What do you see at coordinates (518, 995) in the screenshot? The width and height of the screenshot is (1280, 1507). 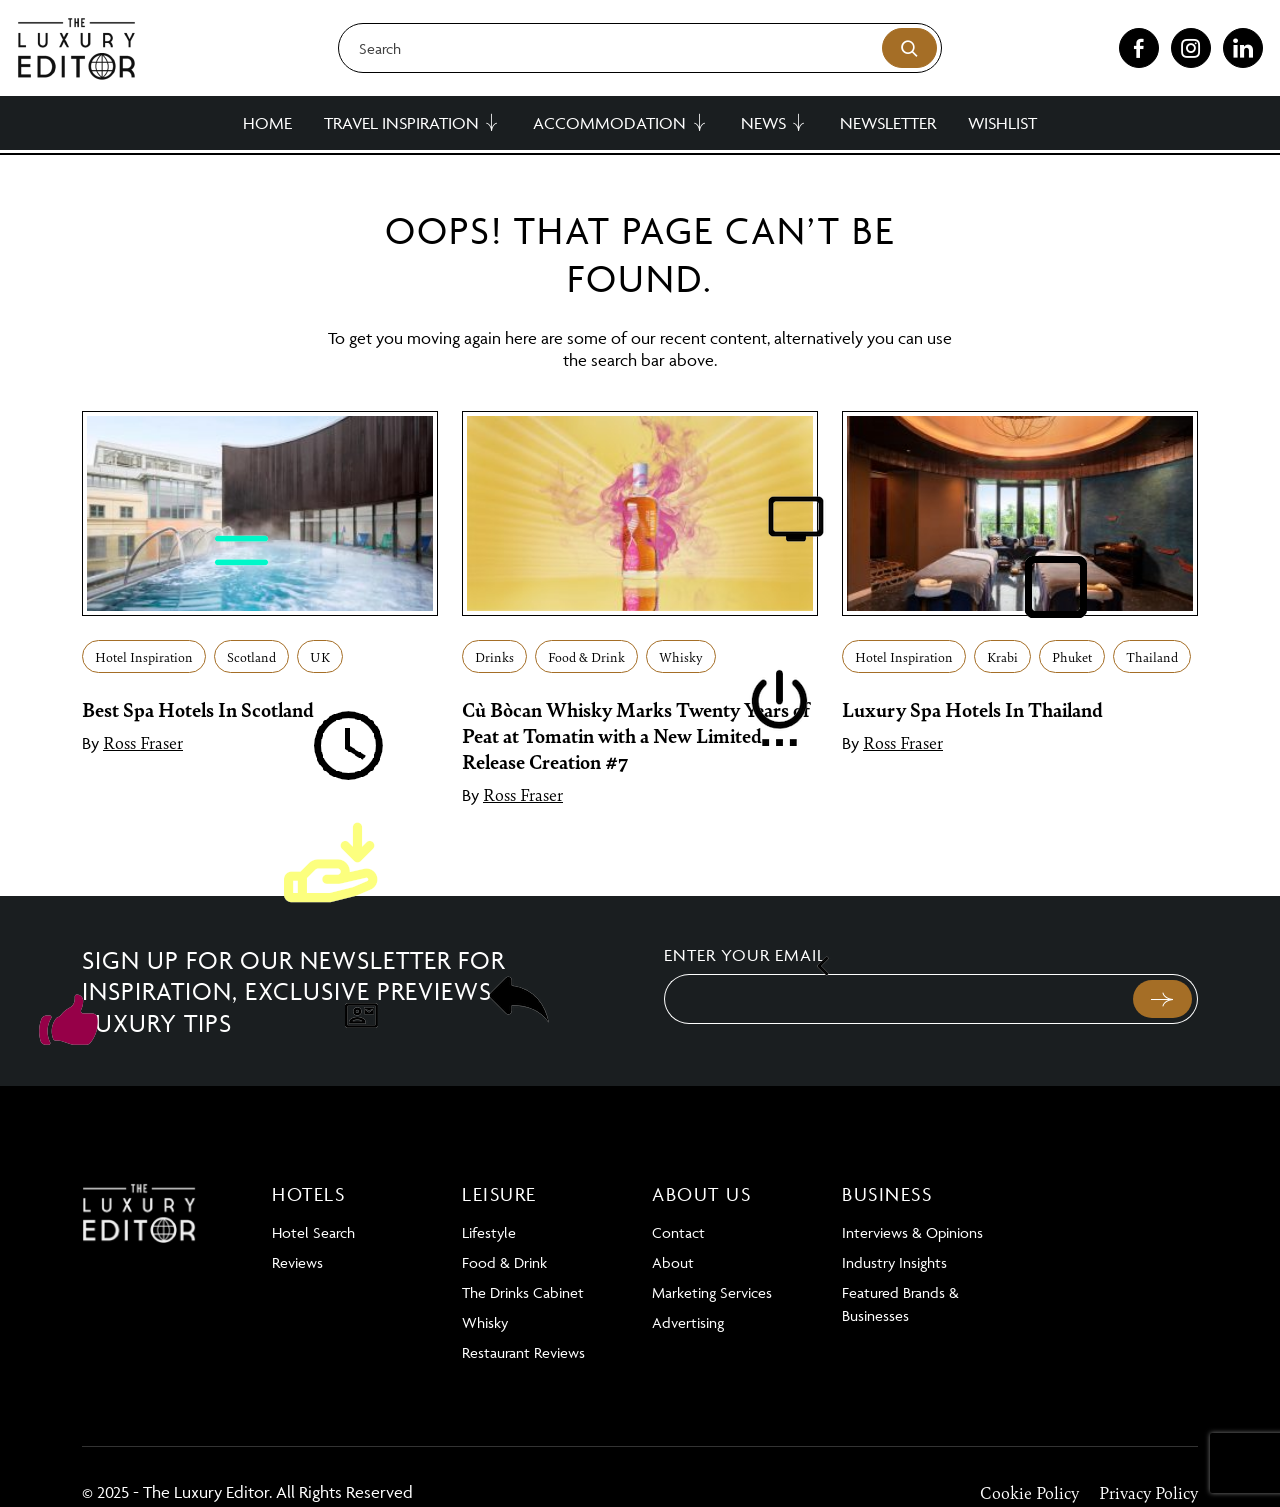 I see `reply to a message` at bounding box center [518, 995].